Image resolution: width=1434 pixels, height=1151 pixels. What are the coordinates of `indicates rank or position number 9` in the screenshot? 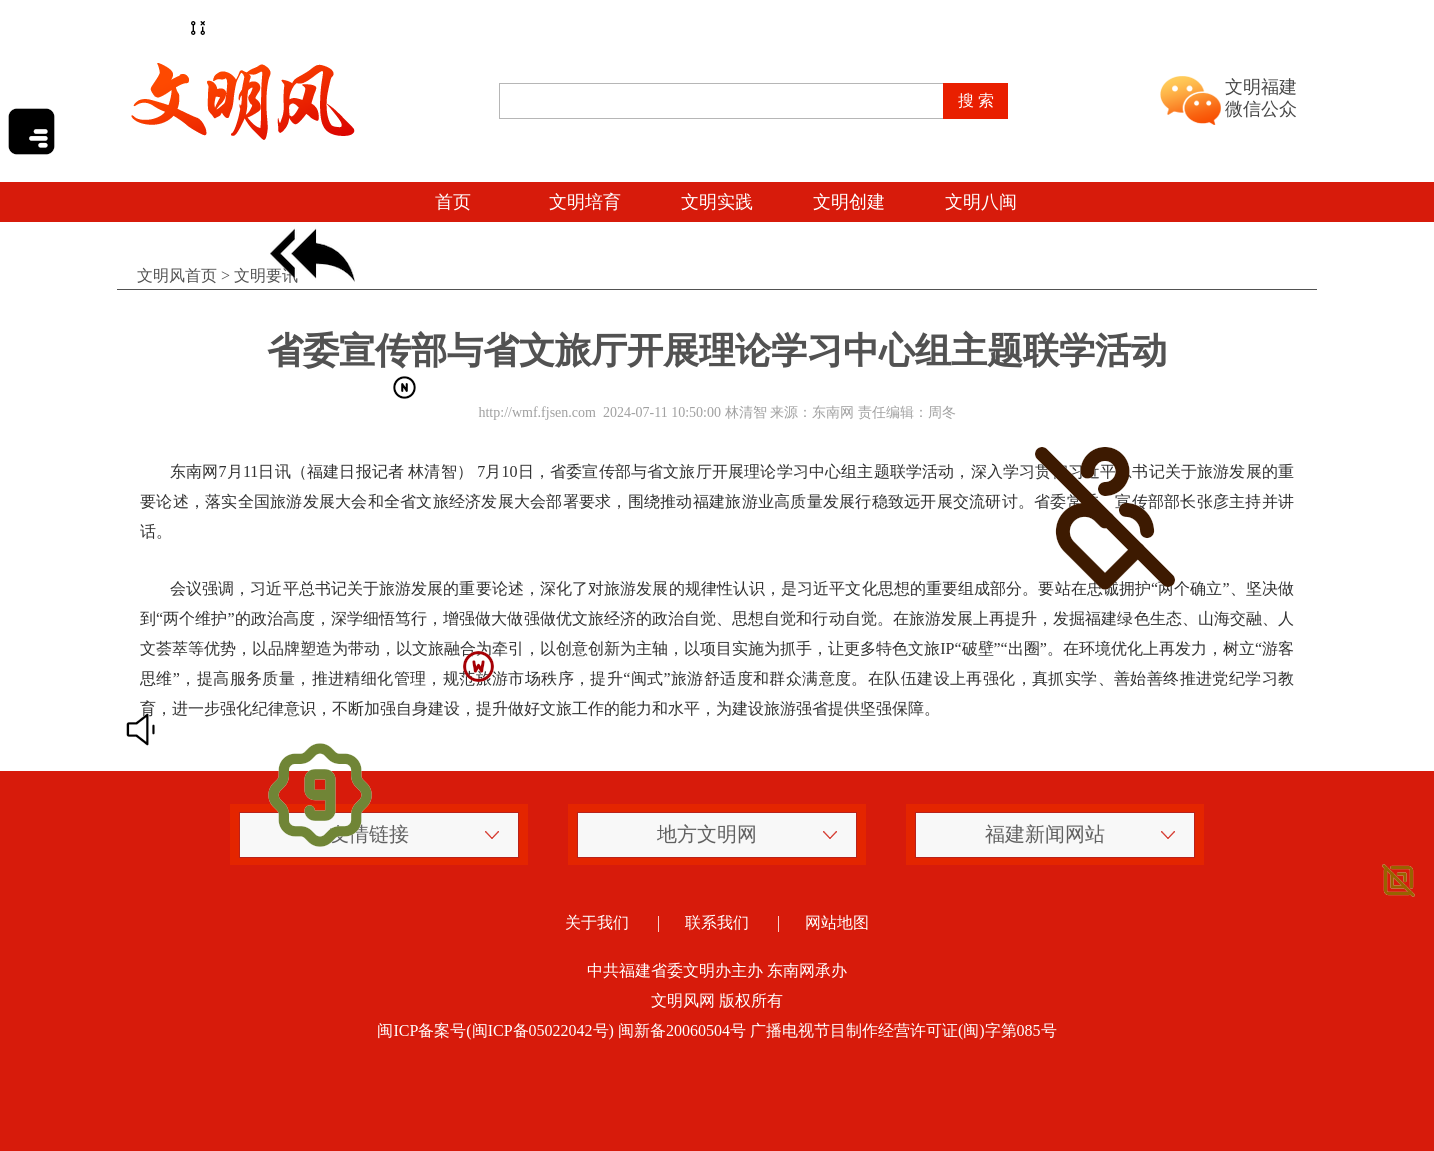 It's located at (320, 795).